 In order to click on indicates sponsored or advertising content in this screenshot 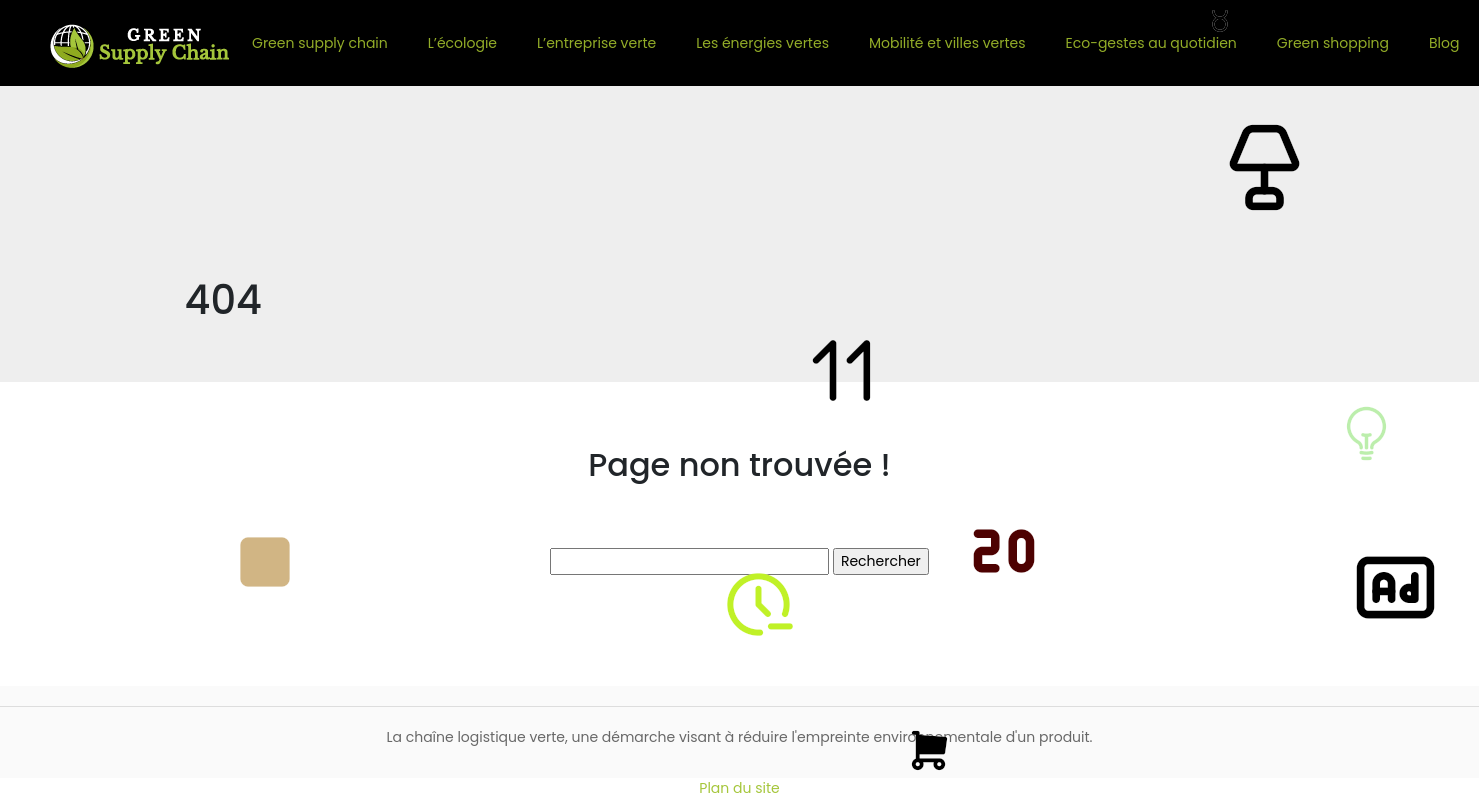, I will do `click(1395, 587)`.